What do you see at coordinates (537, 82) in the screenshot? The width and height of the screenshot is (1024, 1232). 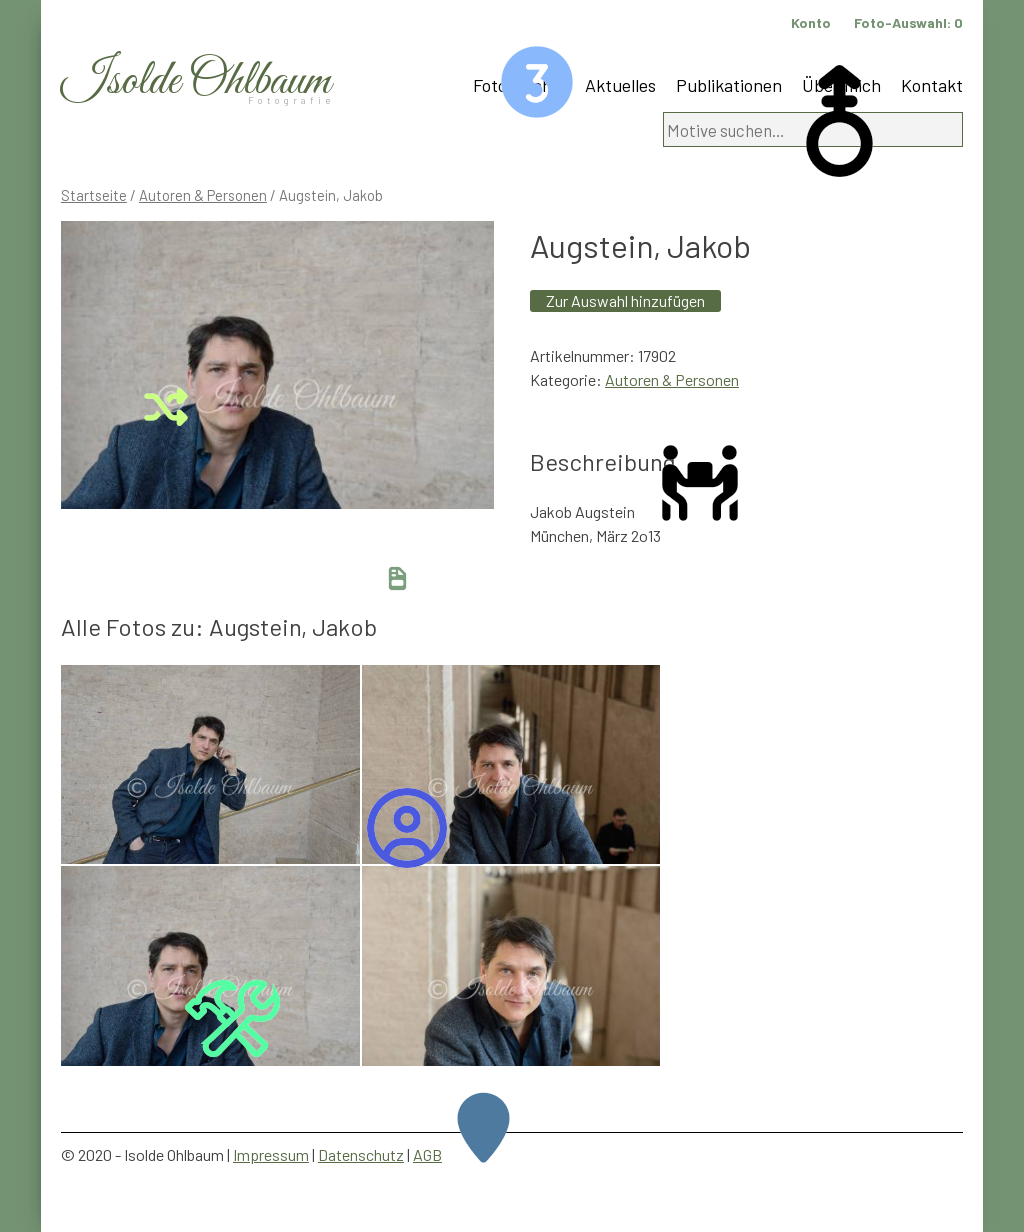 I see `indicates step three in a multi-step process` at bounding box center [537, 82].